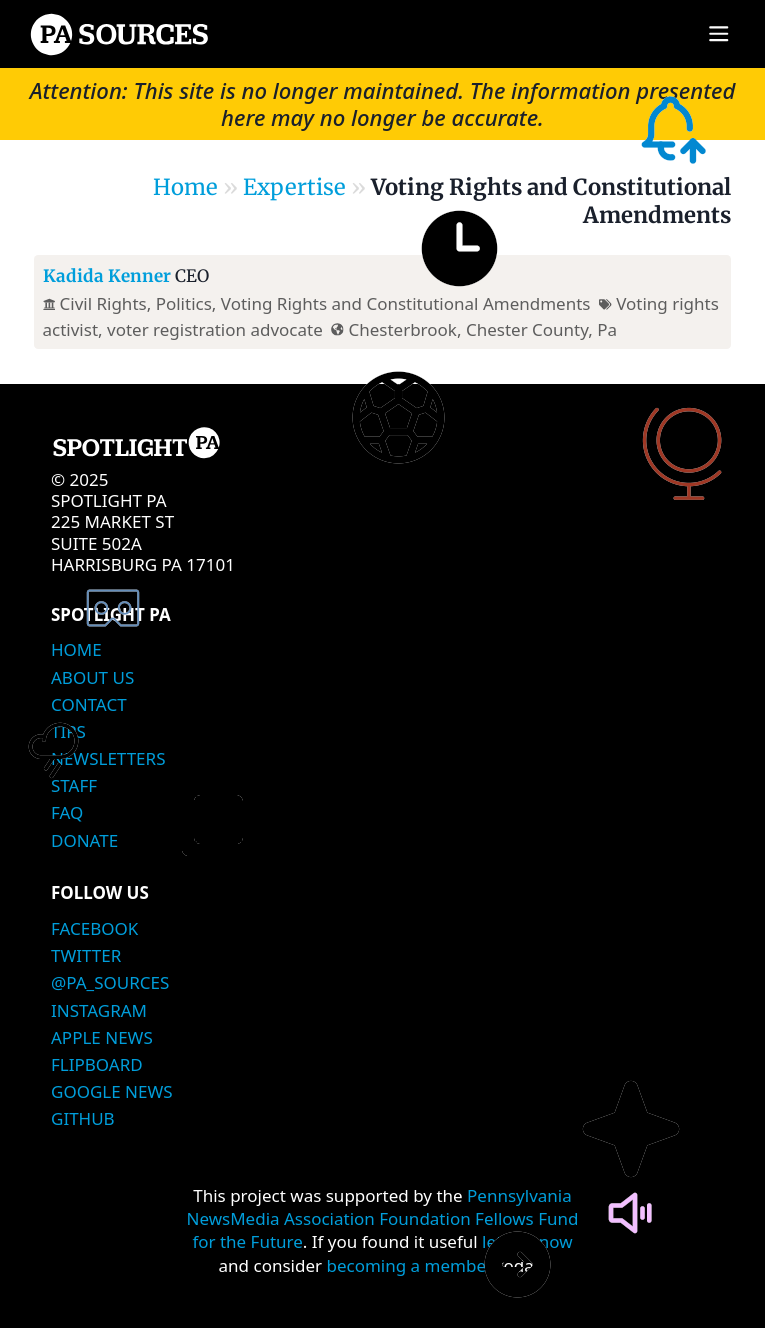  I want to click on access soccer or football content, so click(398, 417).